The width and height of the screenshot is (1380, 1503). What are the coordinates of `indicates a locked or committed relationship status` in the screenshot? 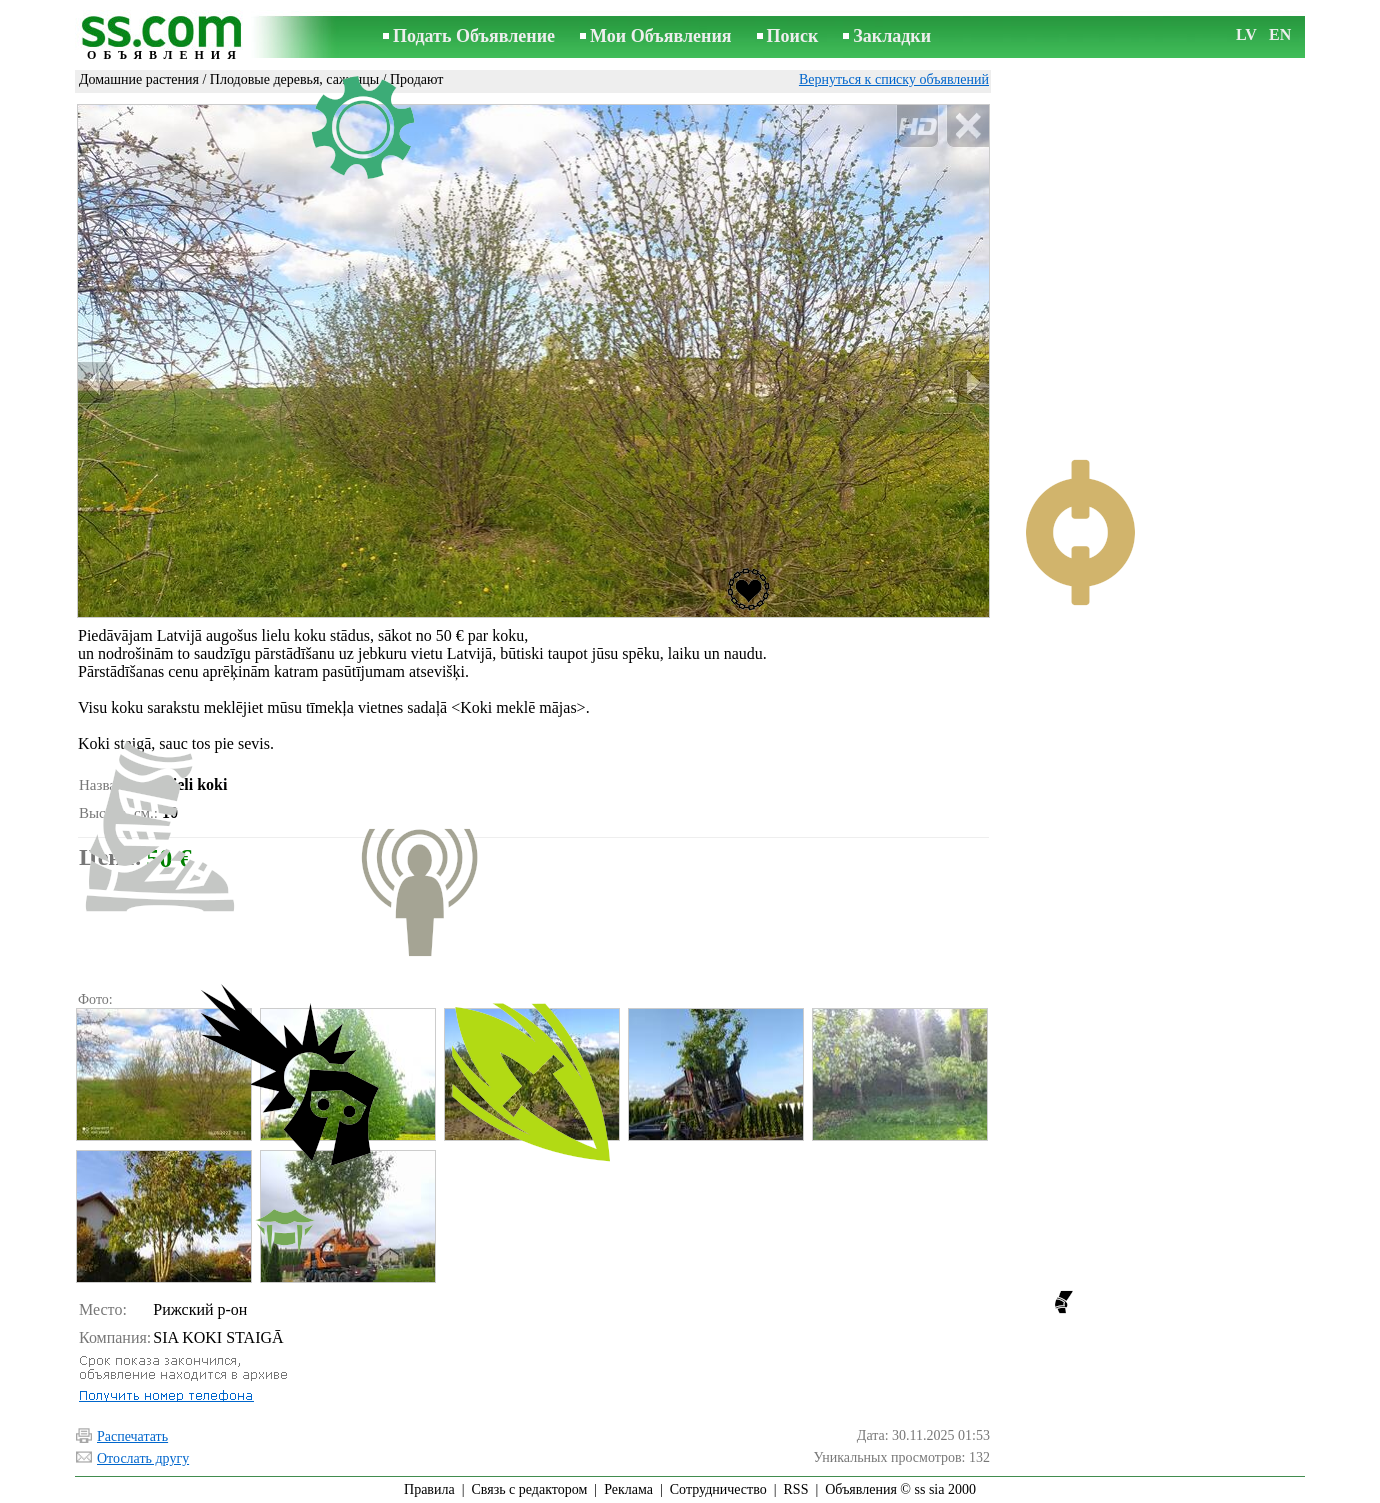 It's located at (748, 589).